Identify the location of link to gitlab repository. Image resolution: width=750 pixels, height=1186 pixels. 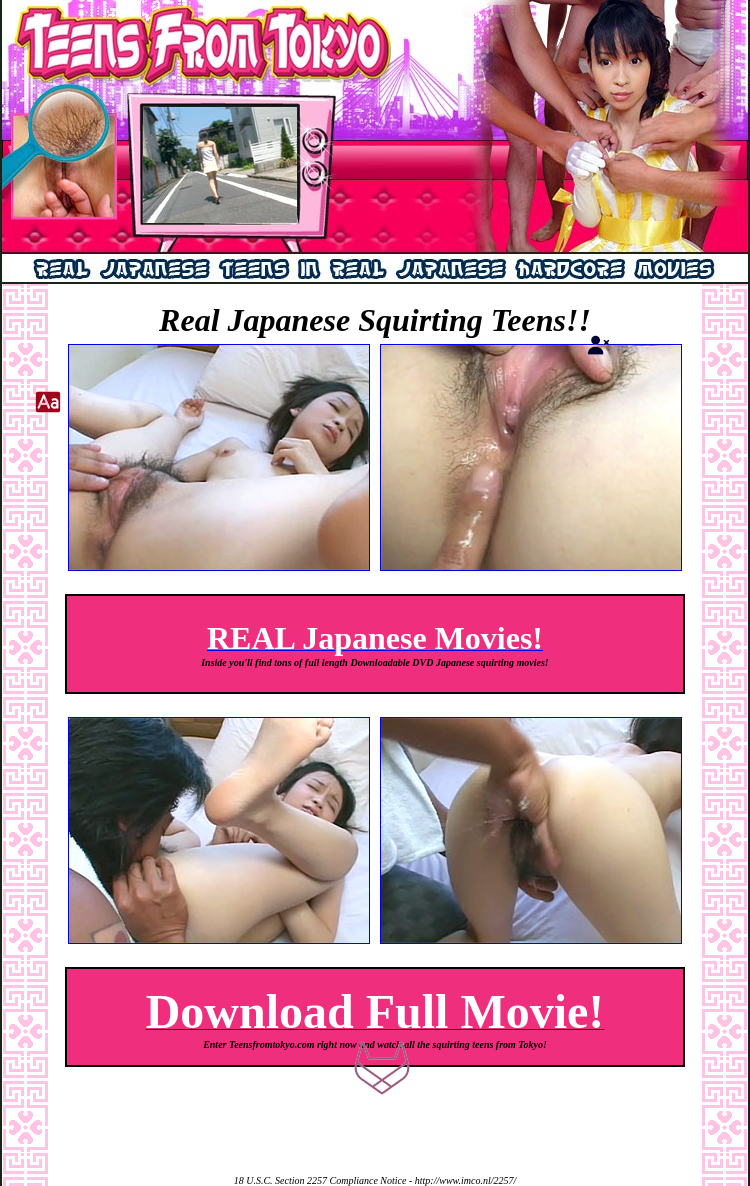
(382, 1067).